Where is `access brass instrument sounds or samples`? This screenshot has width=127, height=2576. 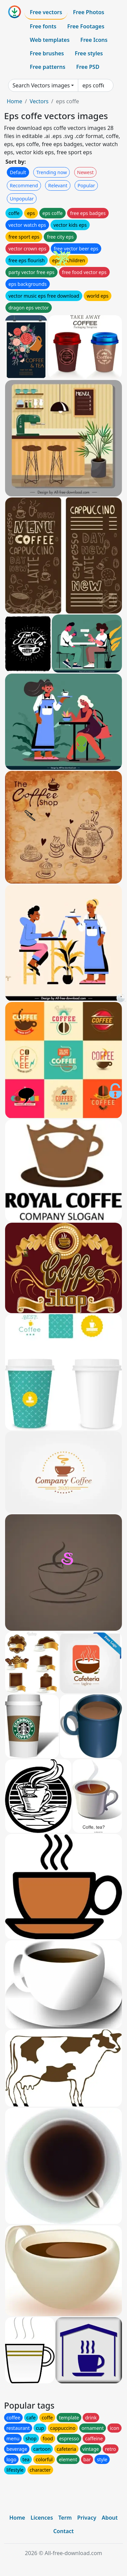
access brass instrument sounds or samples is located at coordinates (30, 815).